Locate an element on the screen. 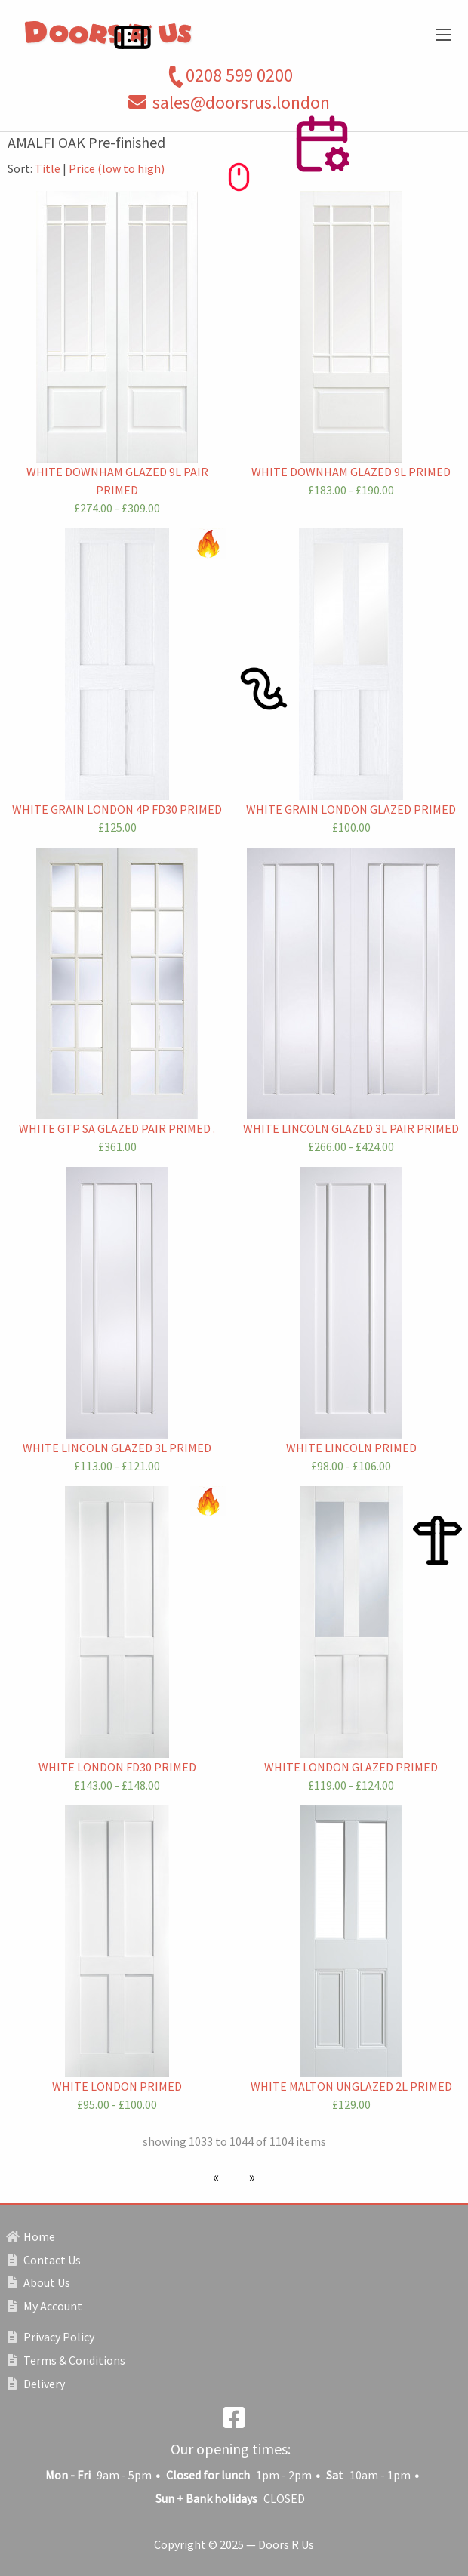 The height and width of the screenshot is (2576, 468). access calendar settings is located at coordinates (322, 143).